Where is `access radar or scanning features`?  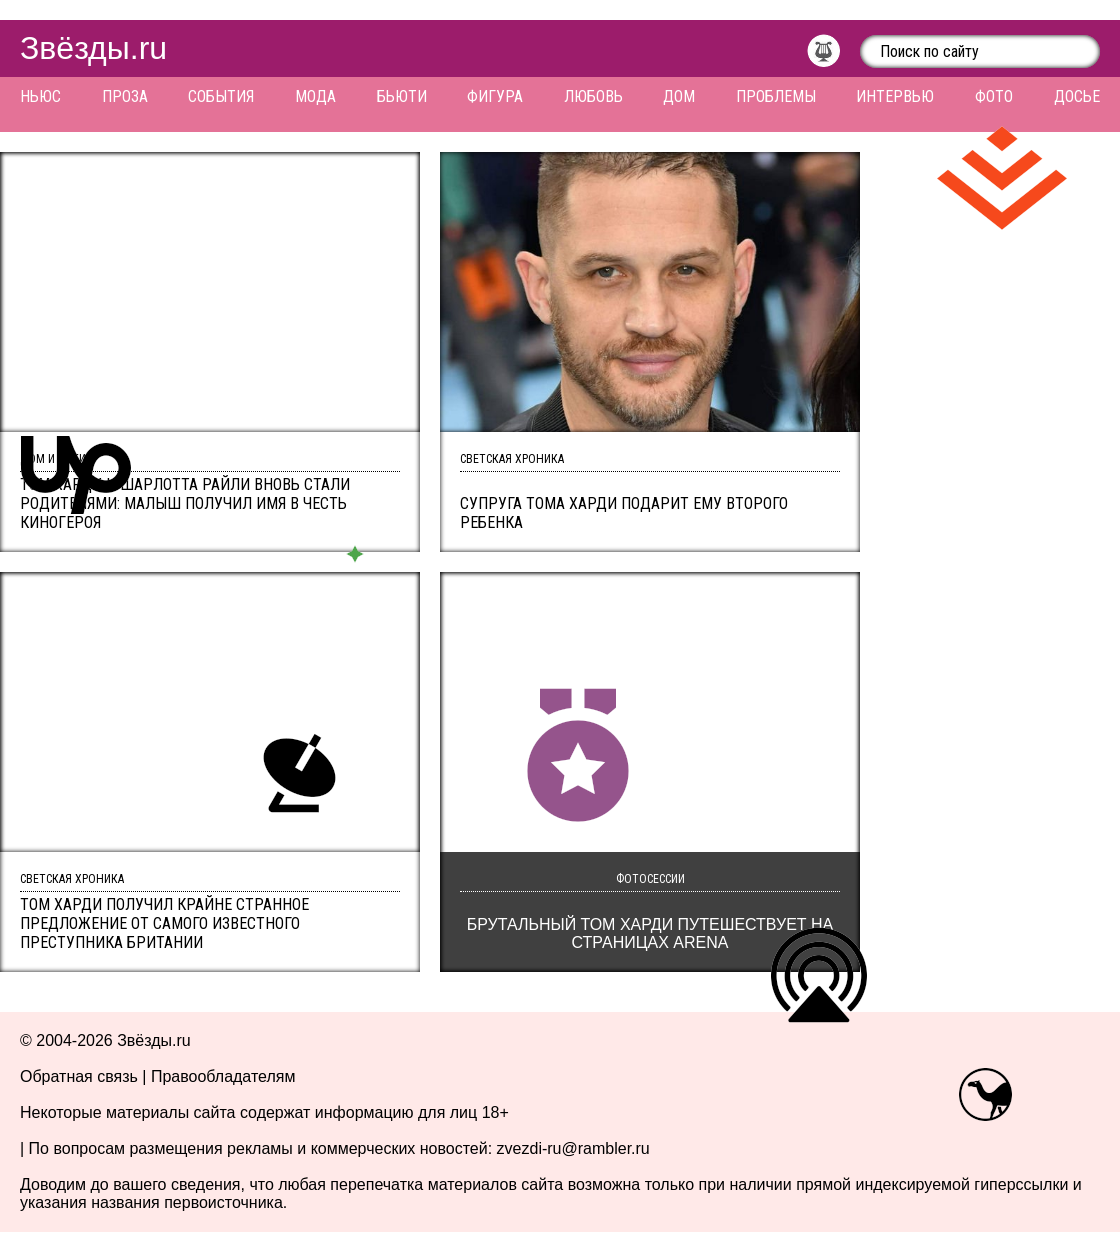
access radar or scanning features is located at coordinates (299, 773).